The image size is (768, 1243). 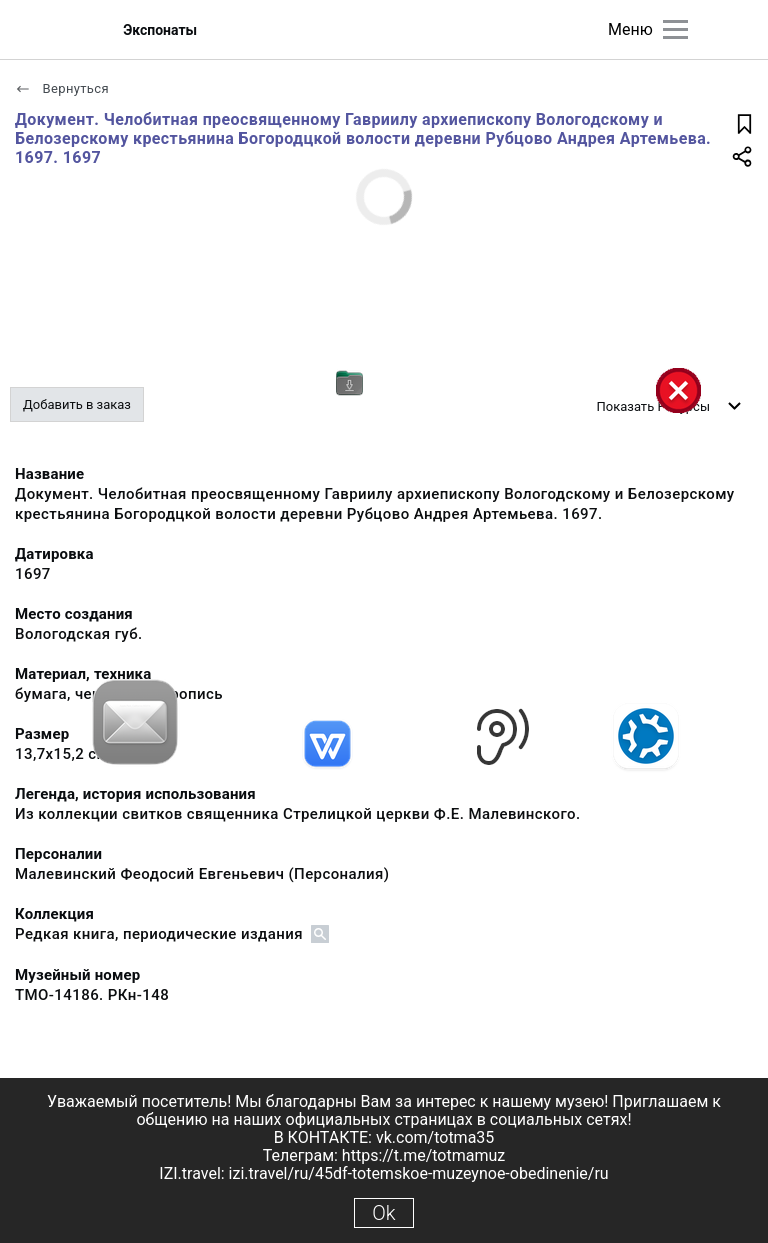 What do you see at coordinates (501, 737) in the screenshot?
I see `access hearing accessibility settings` at bounding box center [501, 737].